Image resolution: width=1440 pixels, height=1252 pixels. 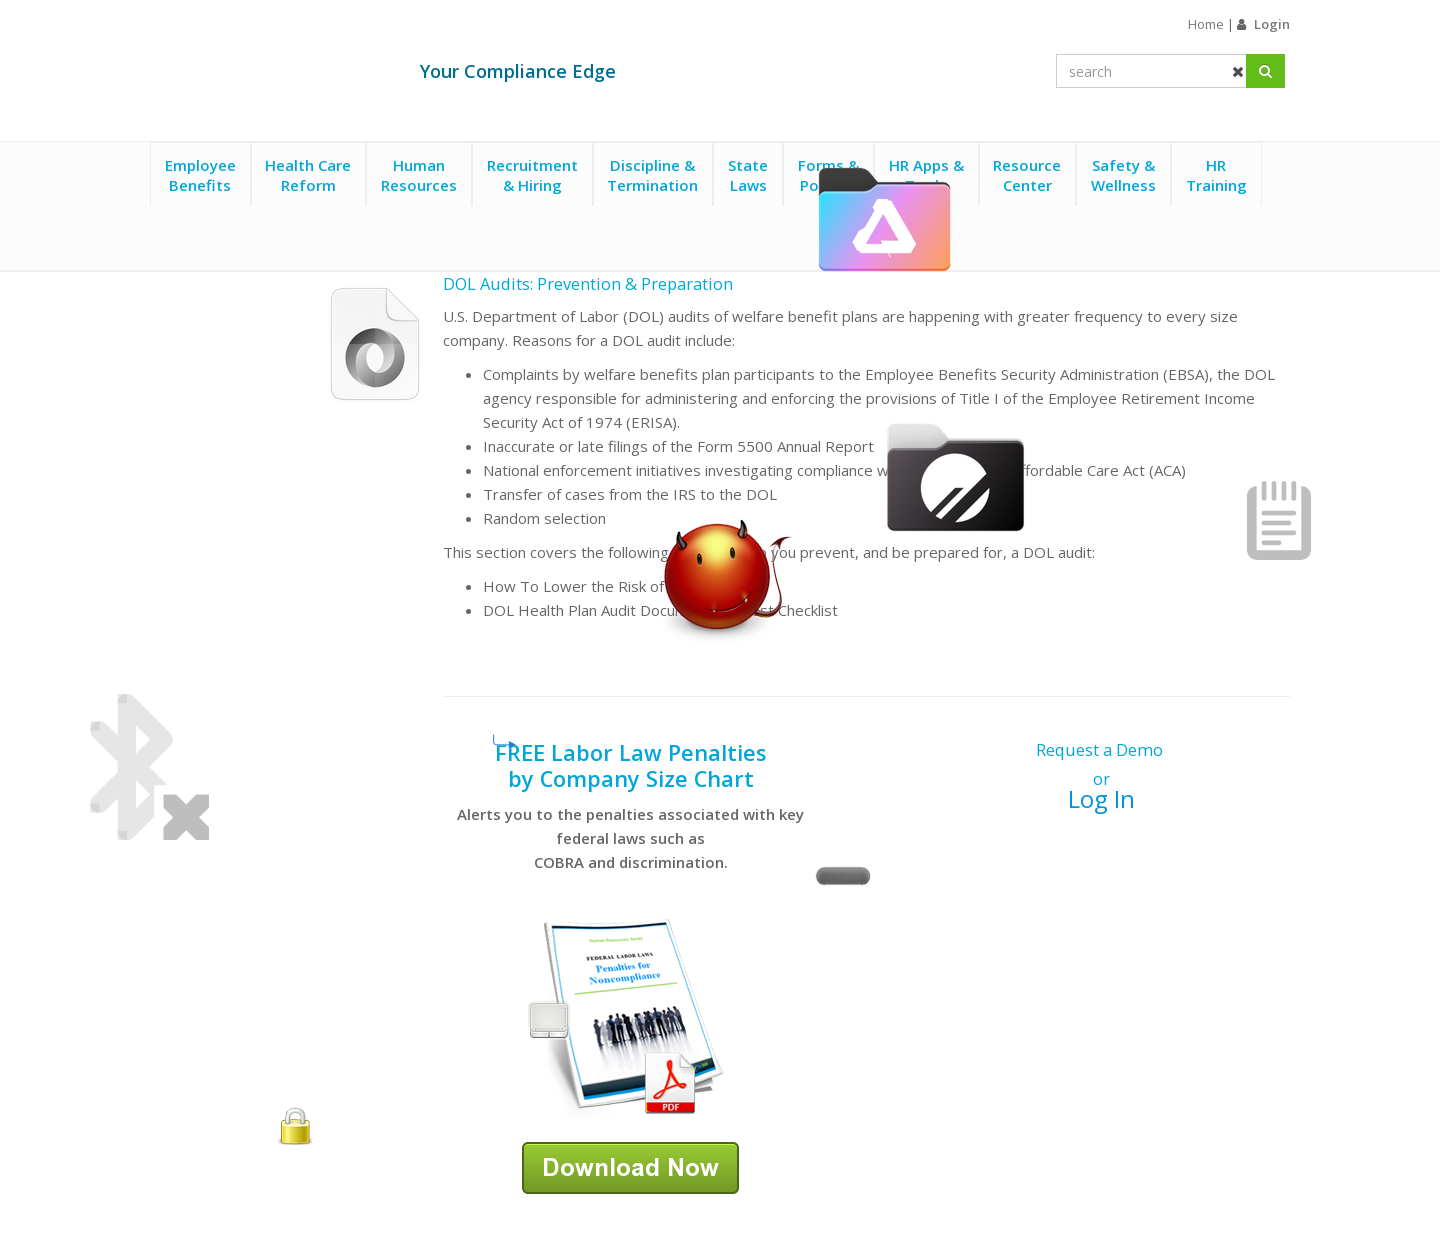 What do you see at coordinates (726, 579) in the screenshot?
I see `indicates a mischievous or playful mood in chat` at bounding box center [726, 579].